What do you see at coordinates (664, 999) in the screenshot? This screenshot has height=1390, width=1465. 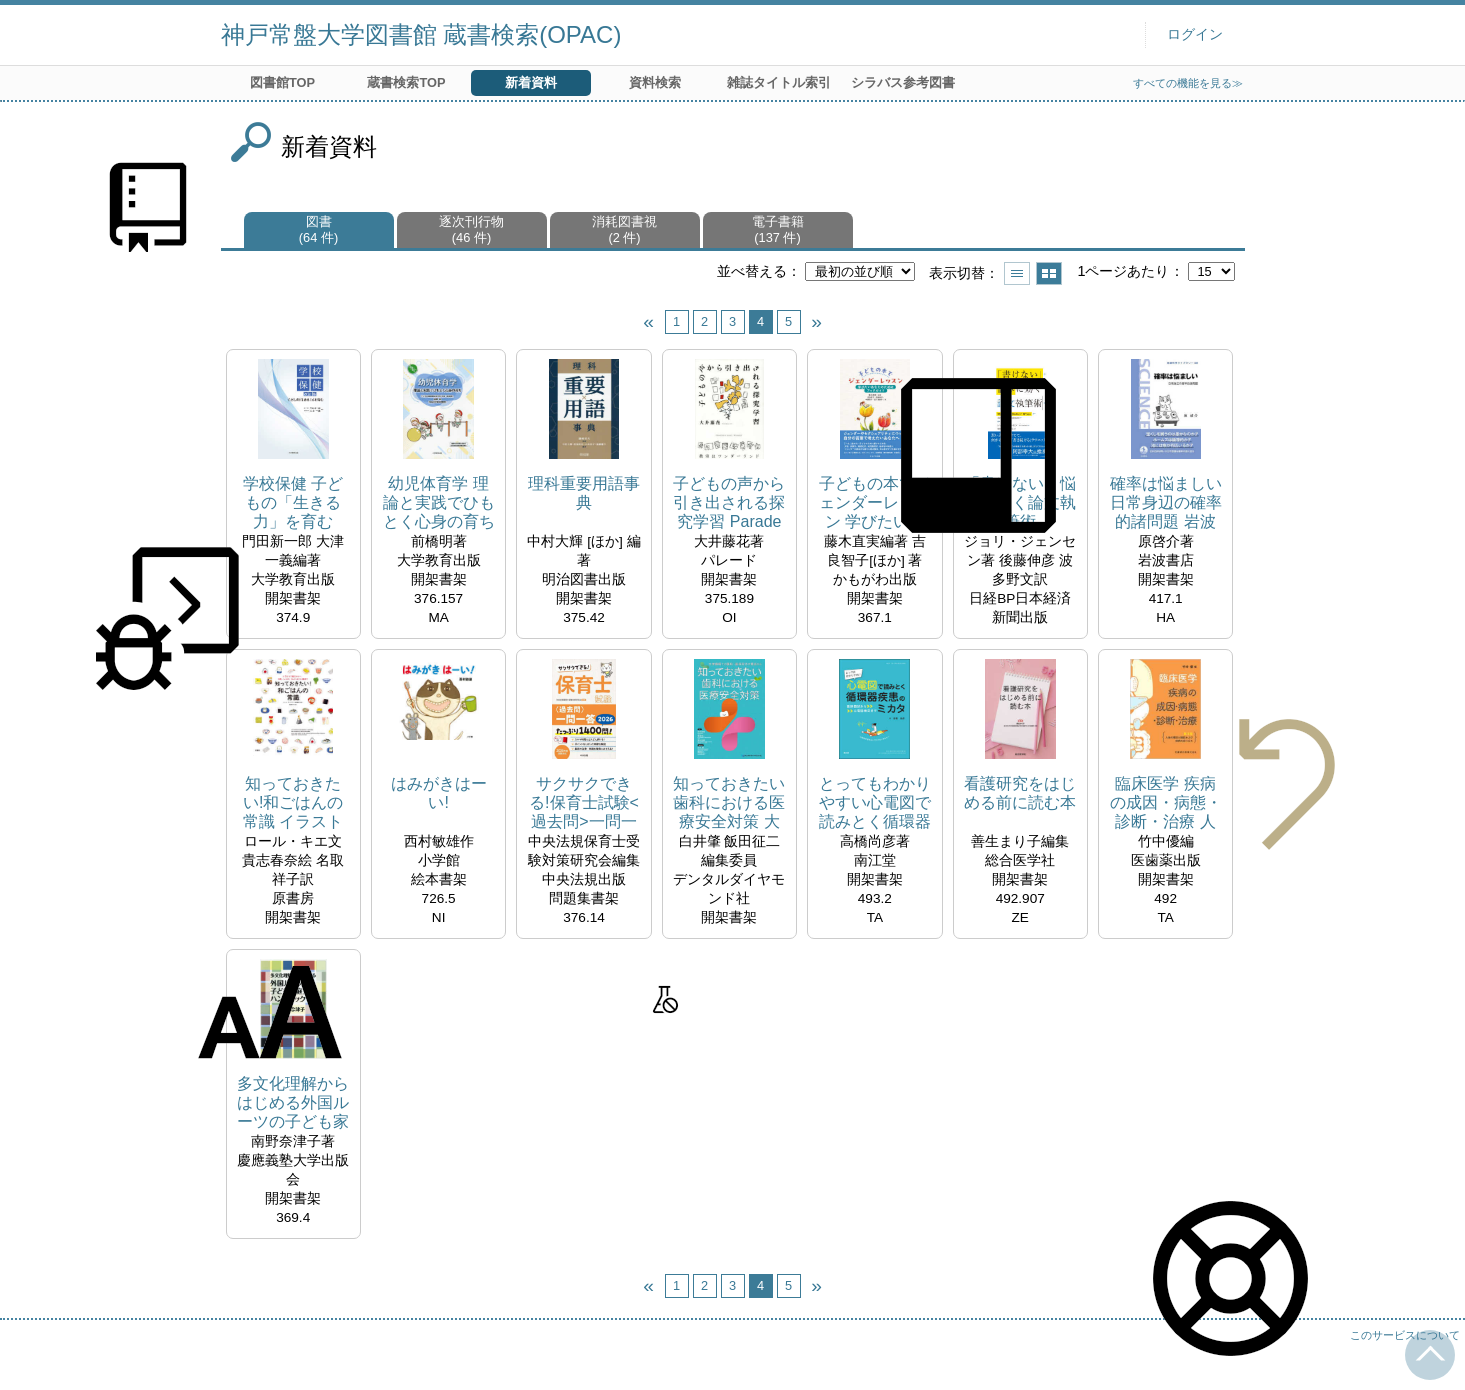 I see `stop or cancel a running test` at bounding box center [664, 999].